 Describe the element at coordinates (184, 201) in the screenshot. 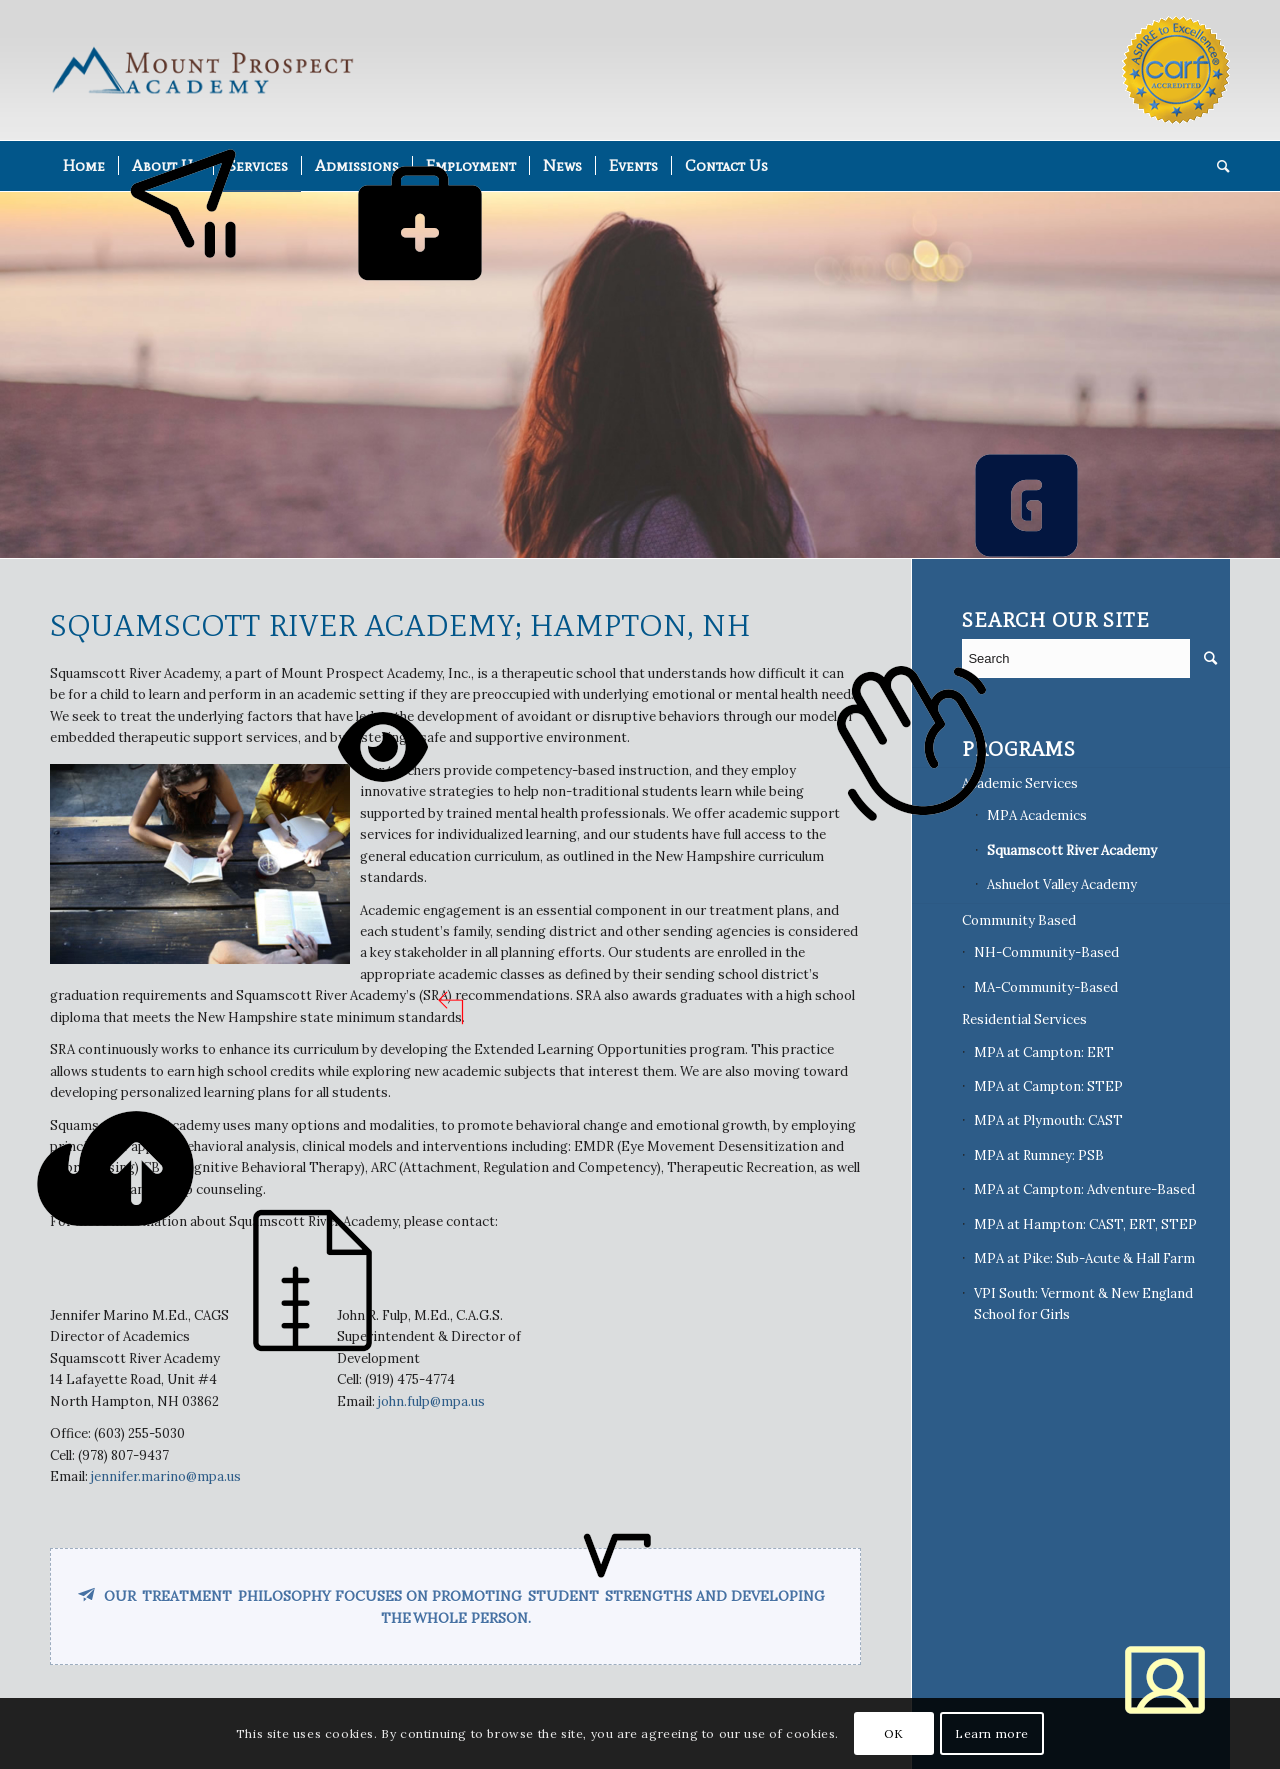

I see `pause location sharing` at that location.